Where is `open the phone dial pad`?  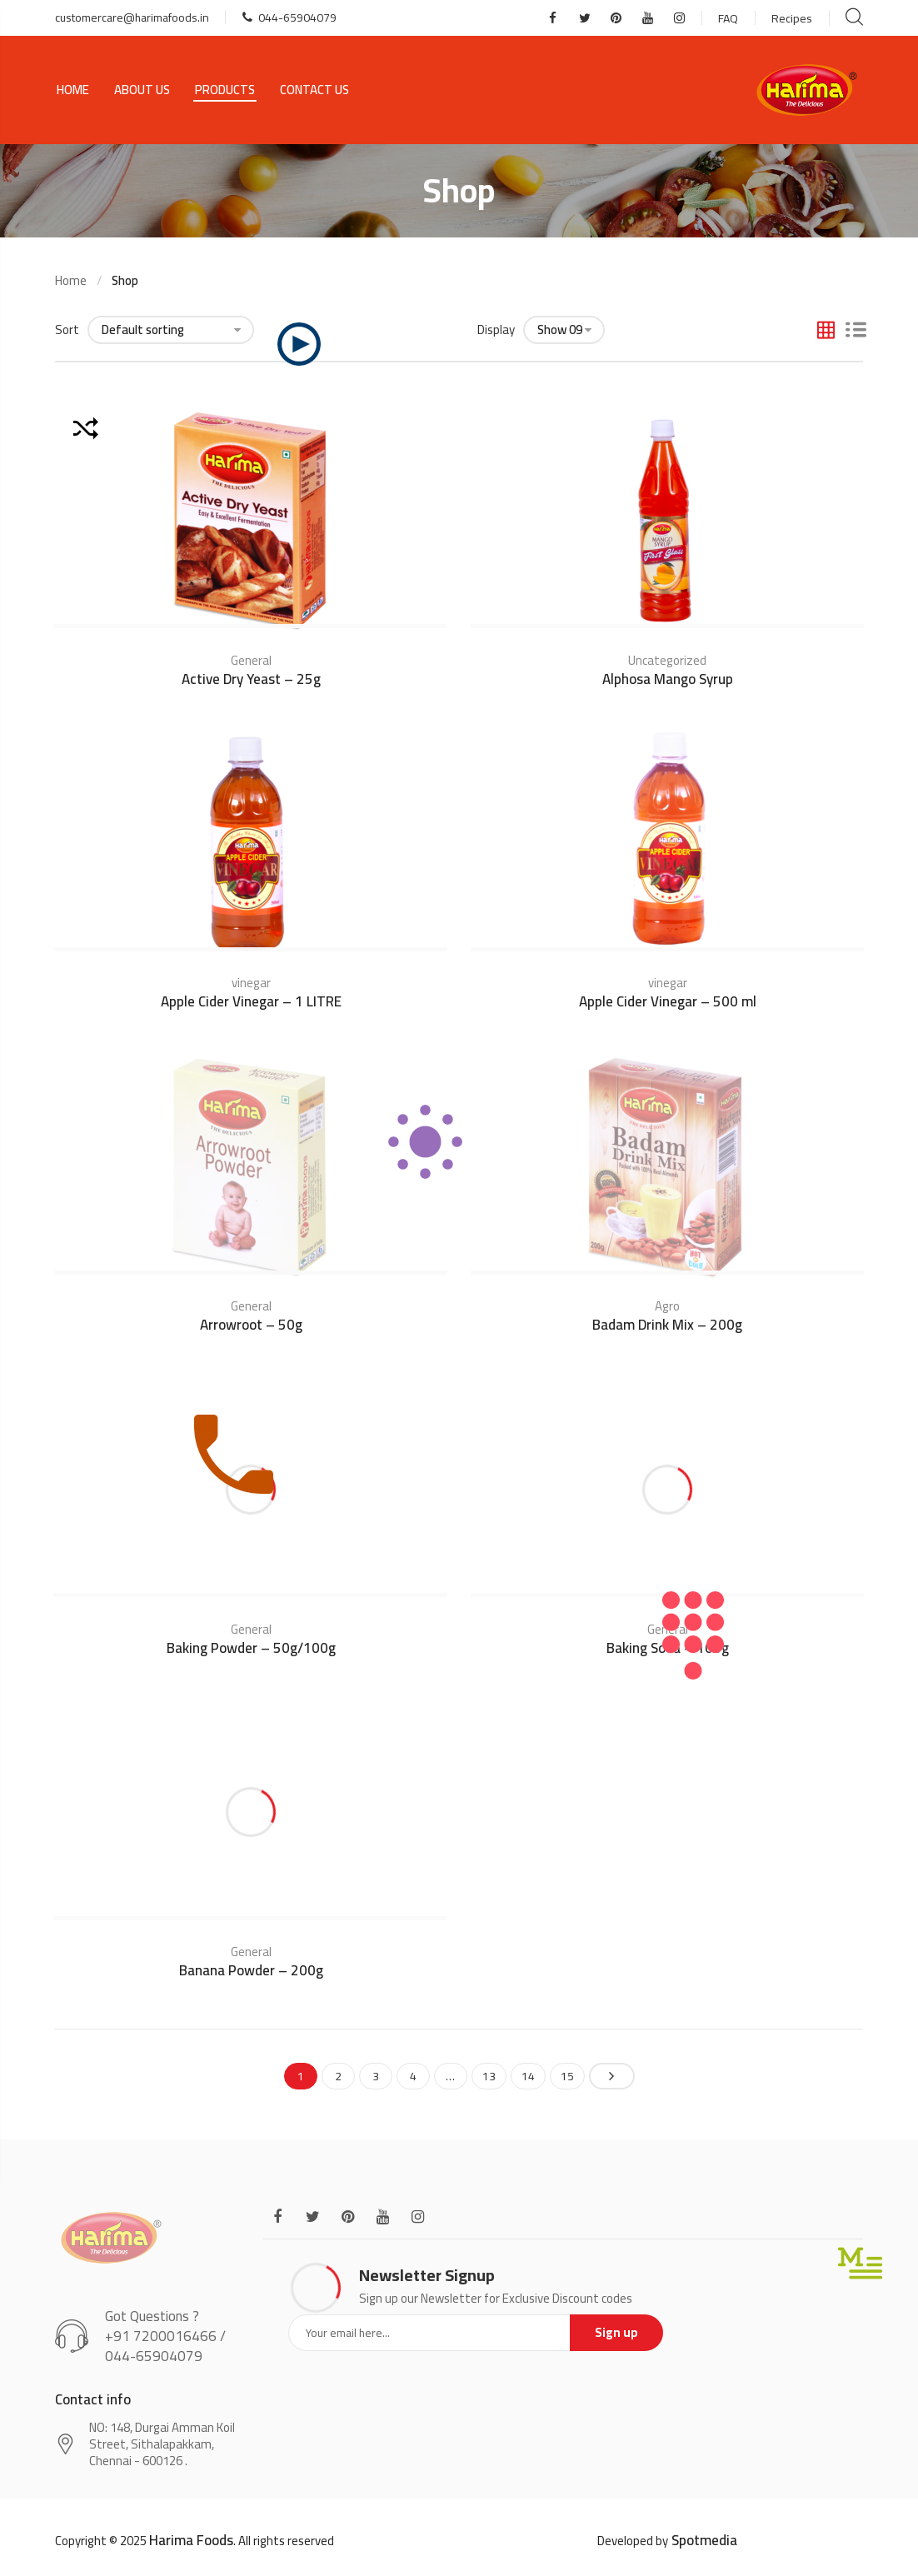
open the phone dial pad is located at coordinates (693, 1635).